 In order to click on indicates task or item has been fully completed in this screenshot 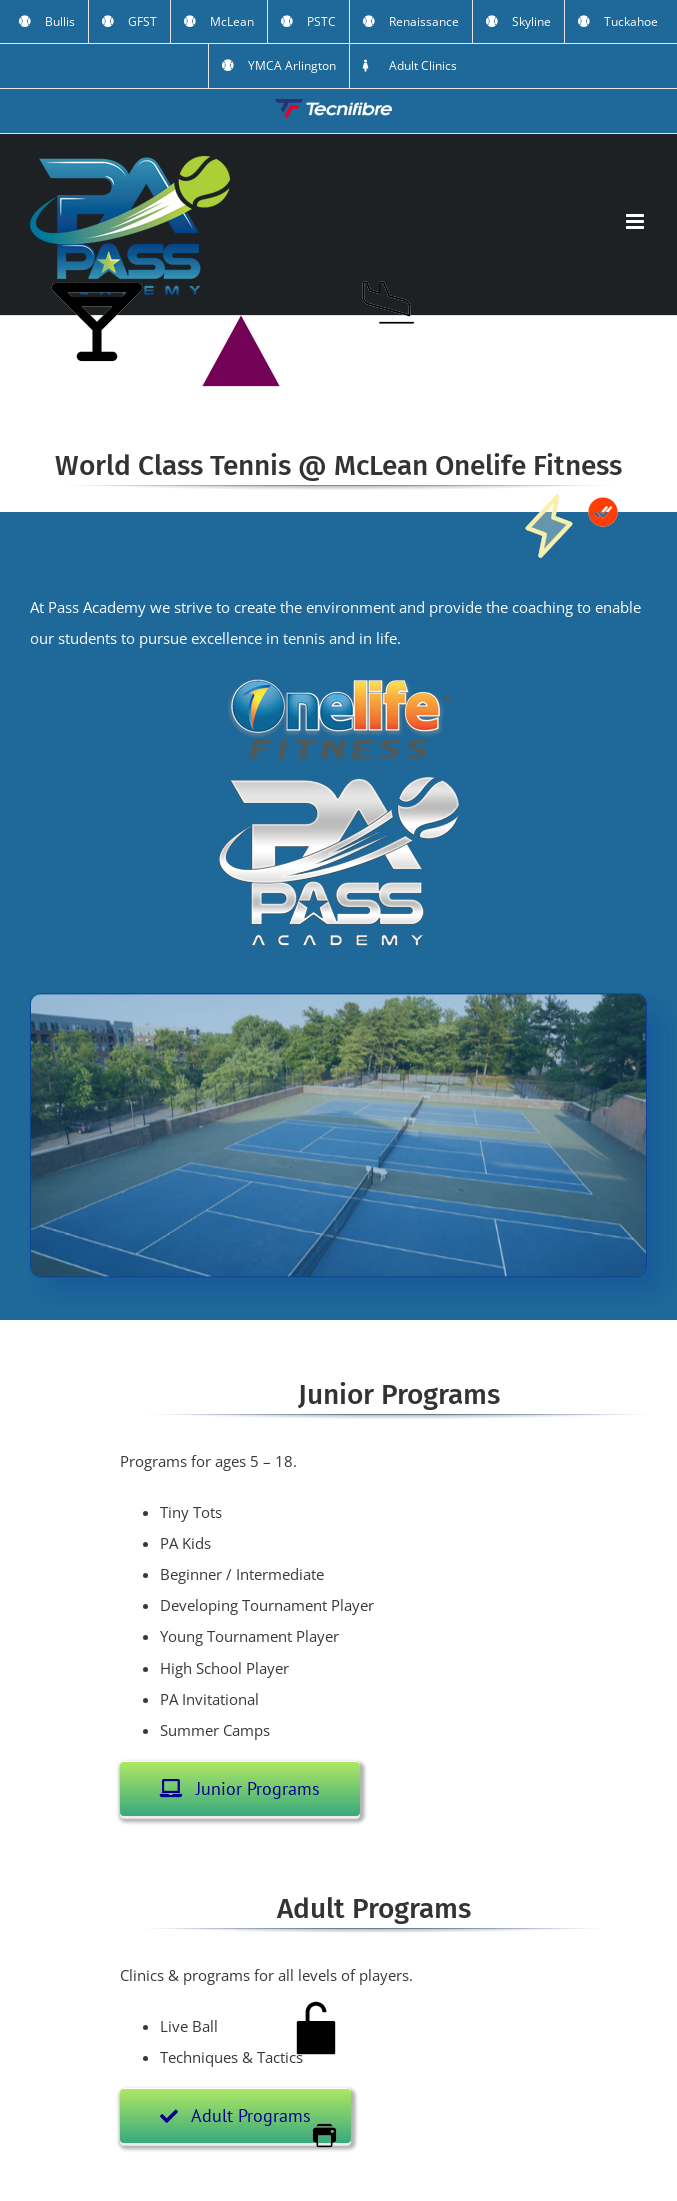, I will do `click(603, 512)`.